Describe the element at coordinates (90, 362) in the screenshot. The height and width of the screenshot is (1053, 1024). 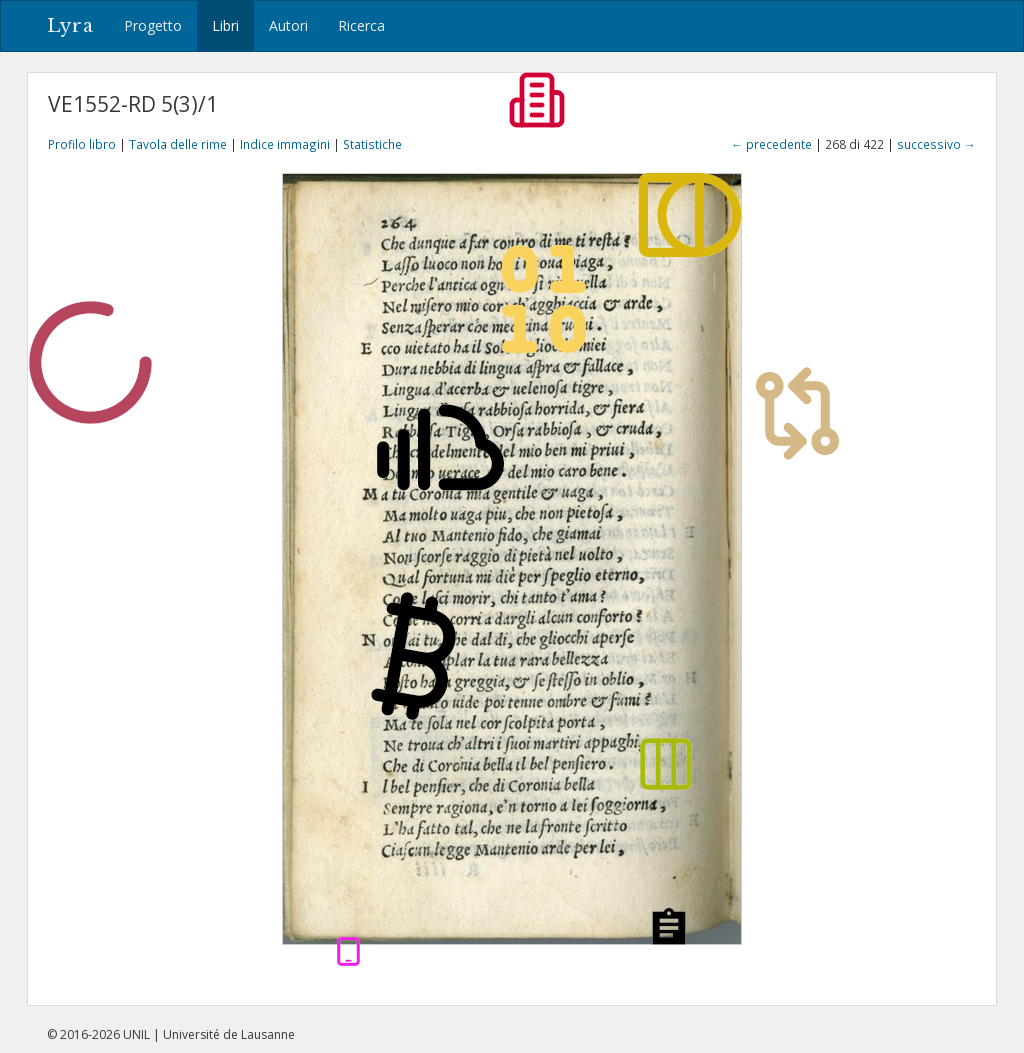
I see `loading content in progress` at that location.